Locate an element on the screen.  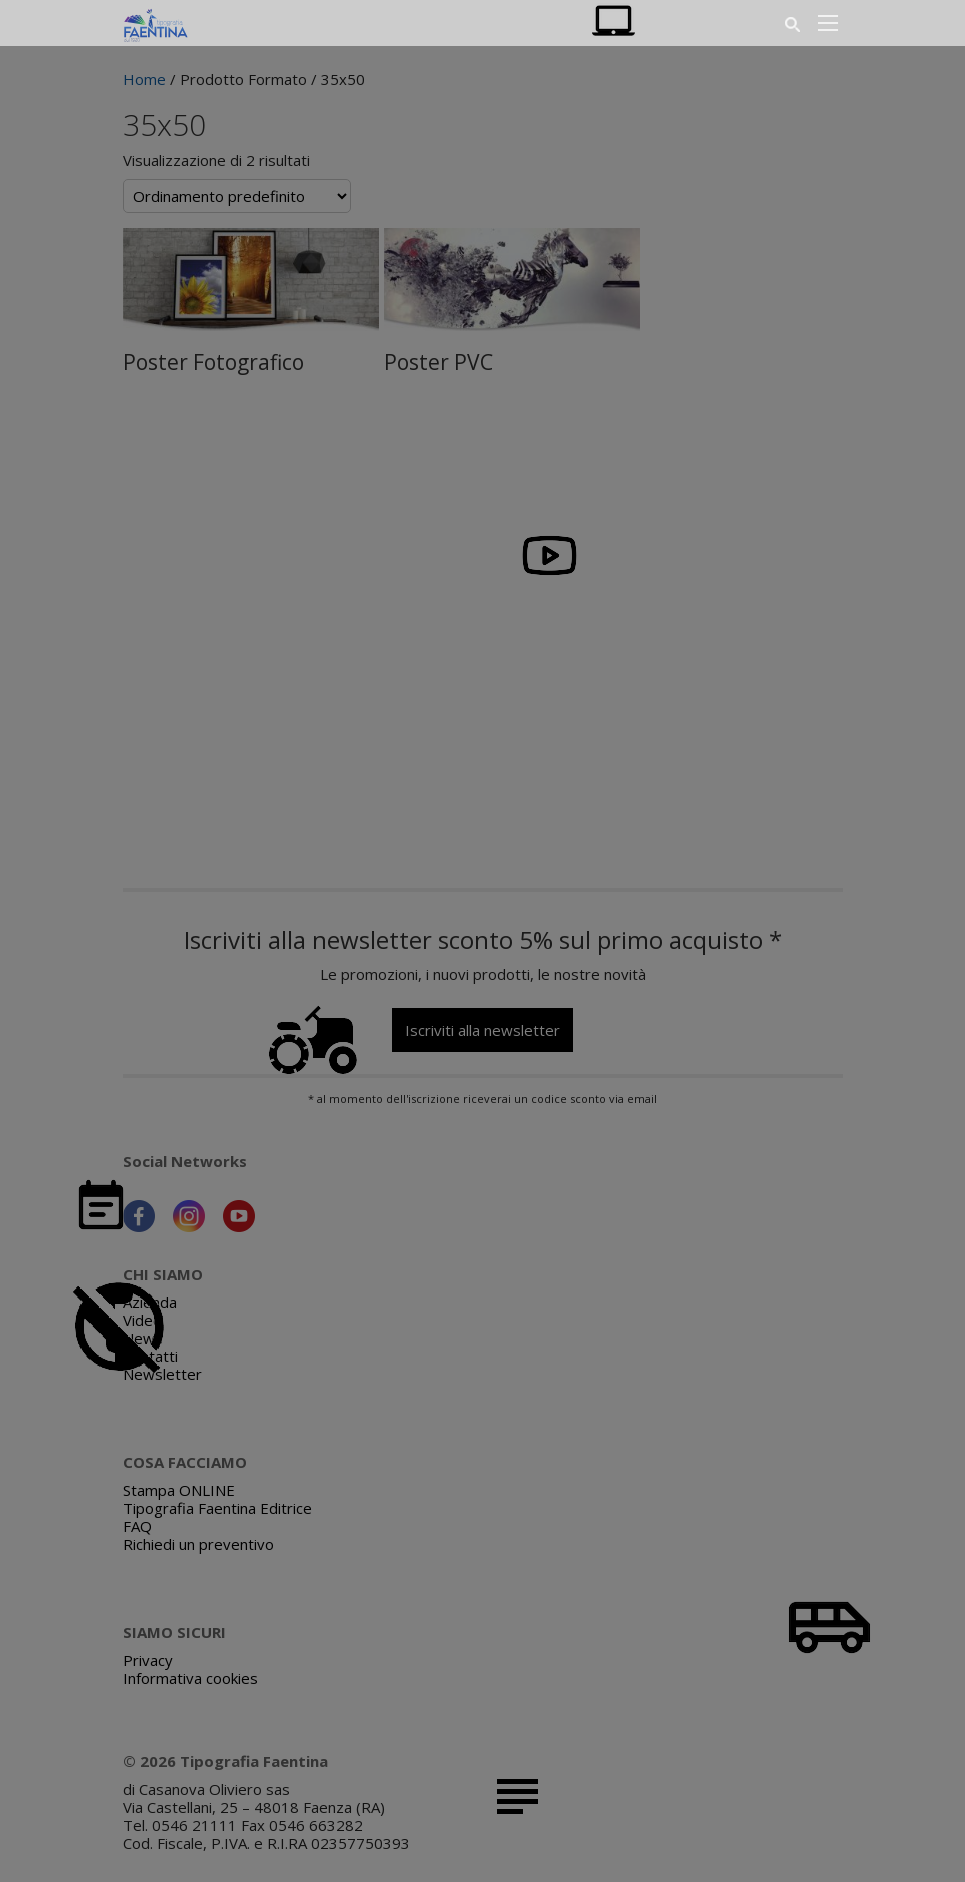
indicates content is not publicly visible is located at coordinates (119, 1326).